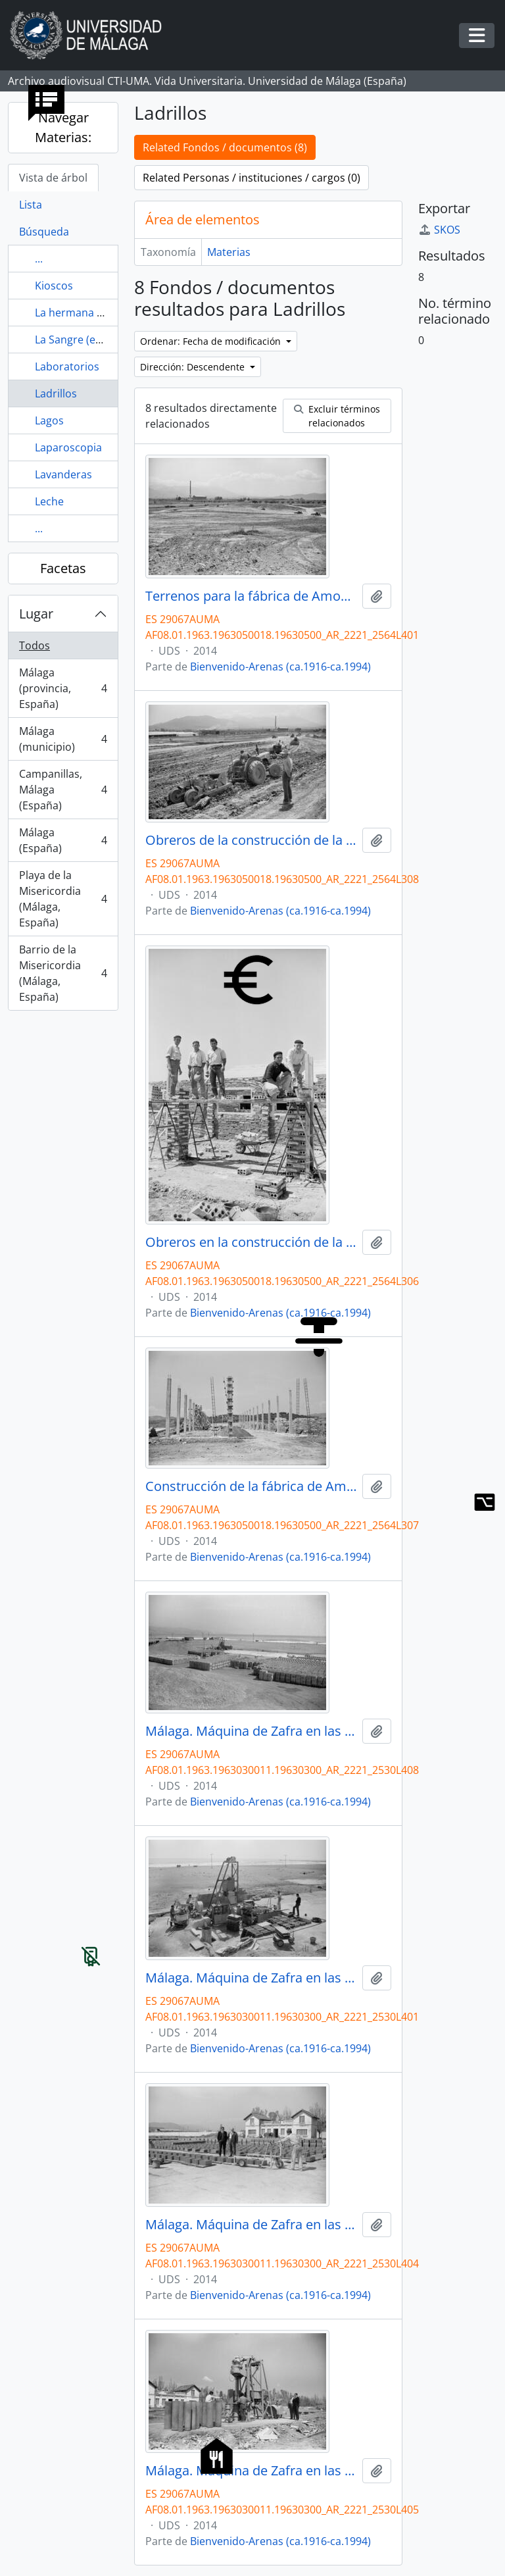 Image resolution: width=505 pixels, height=2576 pixels. Describe the element at coordinates (249, 980) in the screenshot. I see `view prices in euros` at that location.